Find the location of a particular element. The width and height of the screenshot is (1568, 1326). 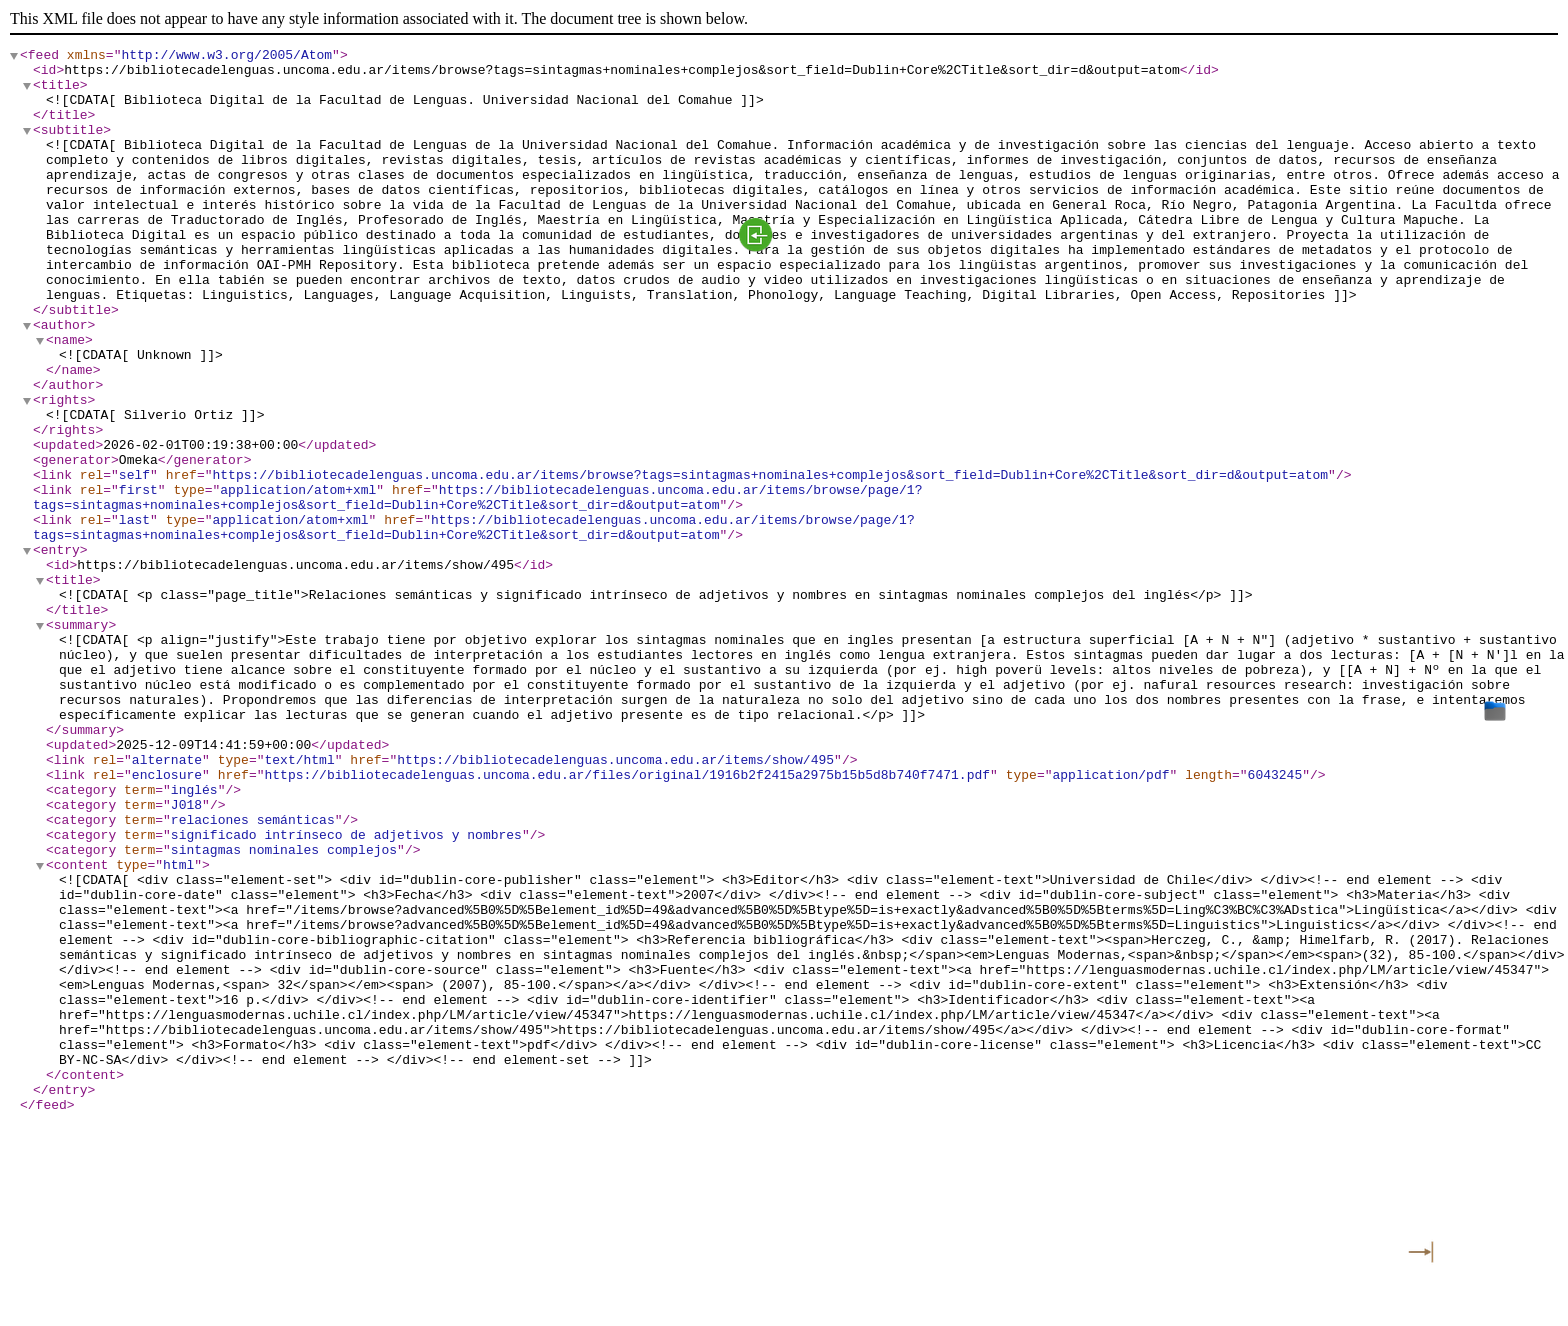

go to the last item or page is located at coordinates (1421, 1252).